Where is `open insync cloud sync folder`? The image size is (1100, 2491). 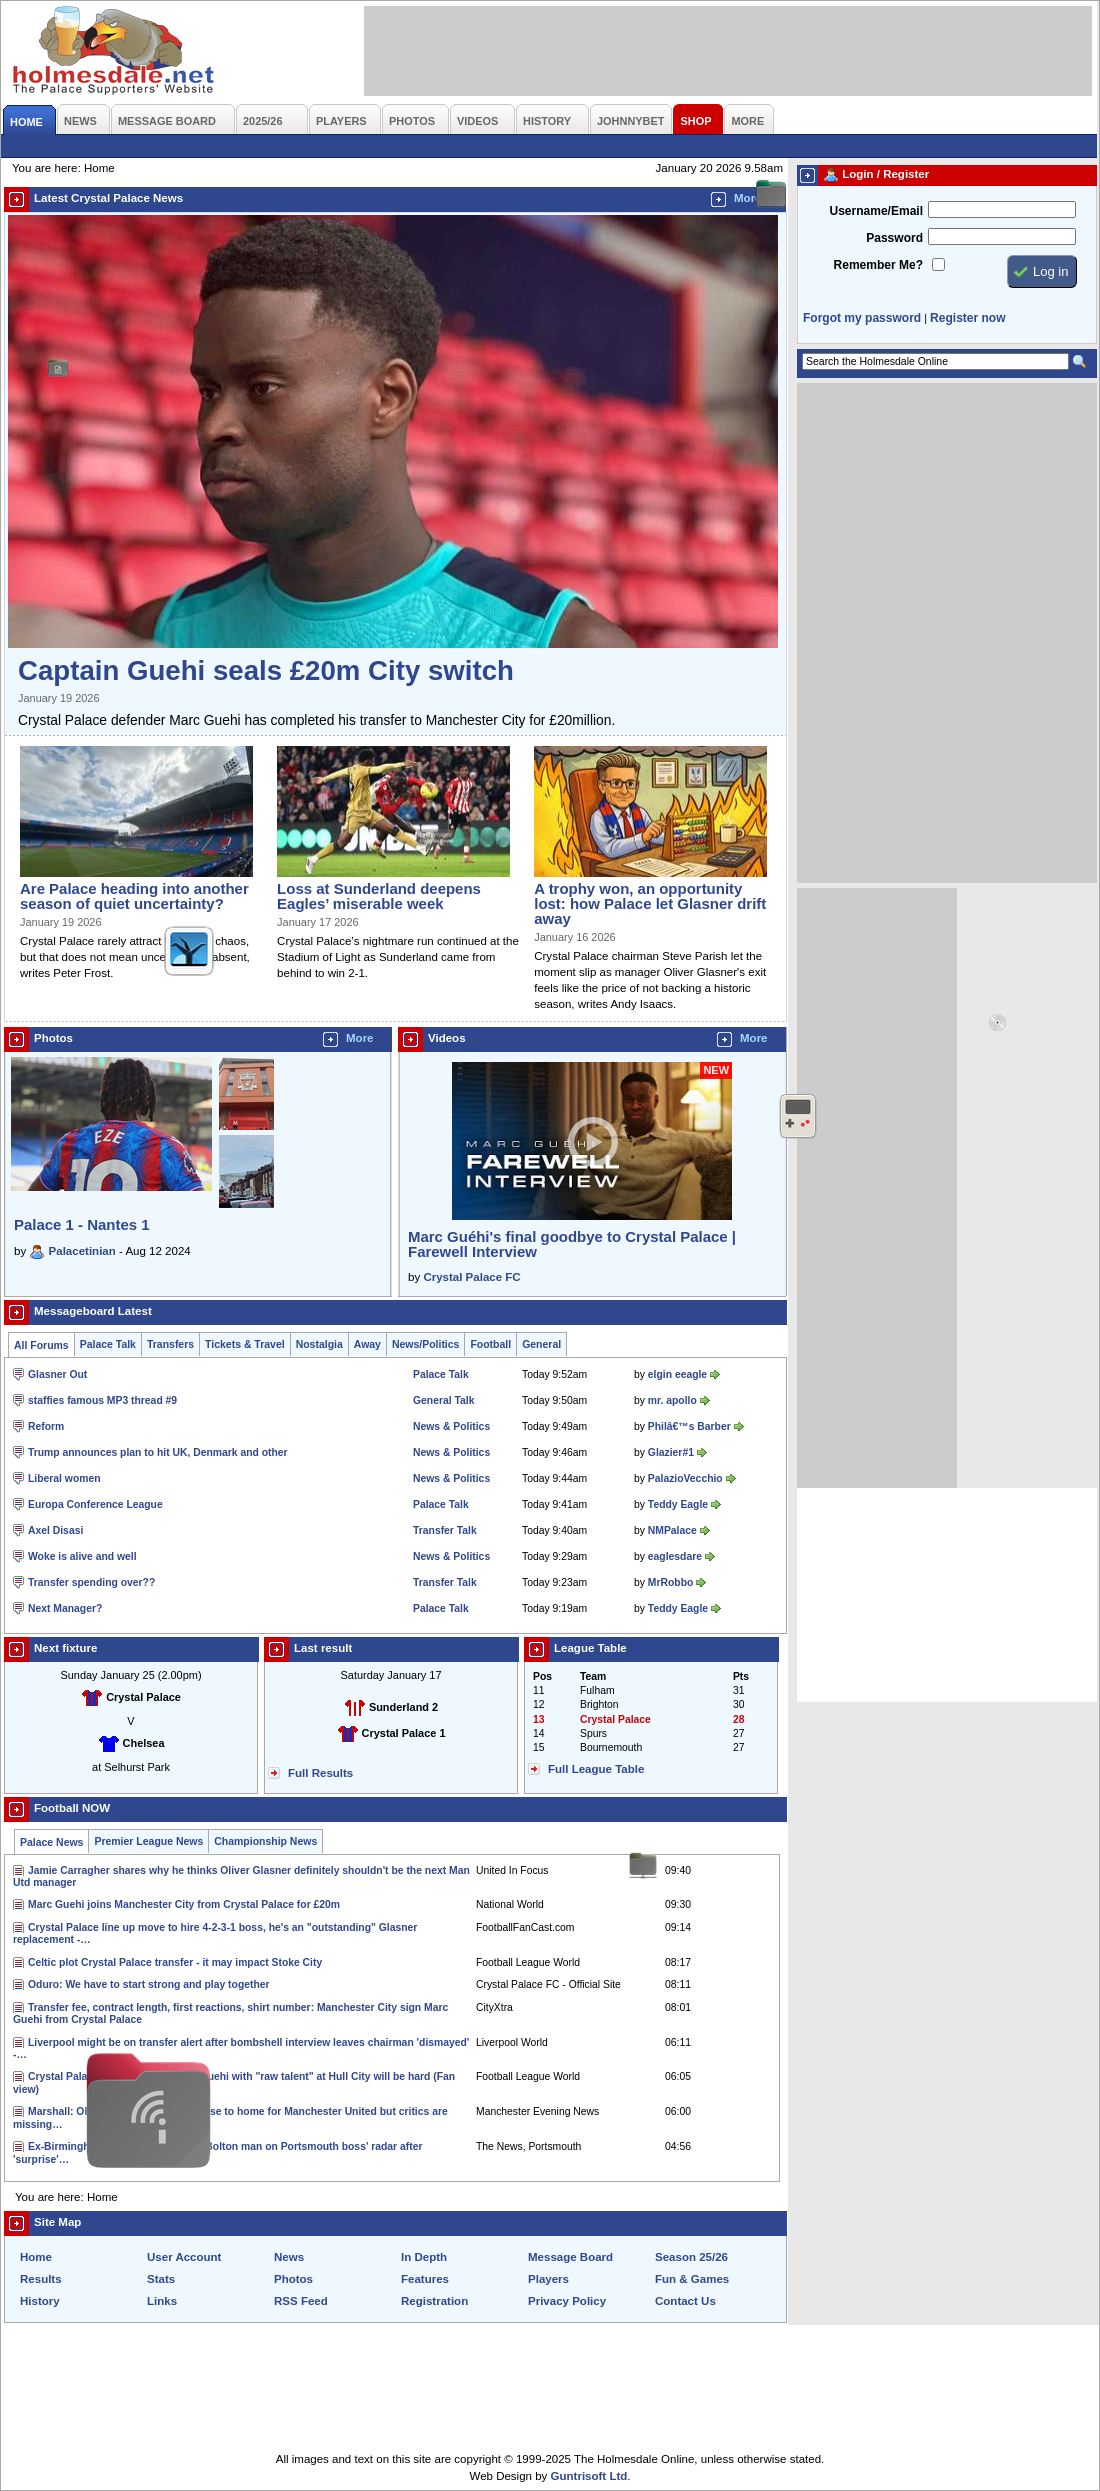
open insync cloud sync folder is located at coordinates (148, 2110).